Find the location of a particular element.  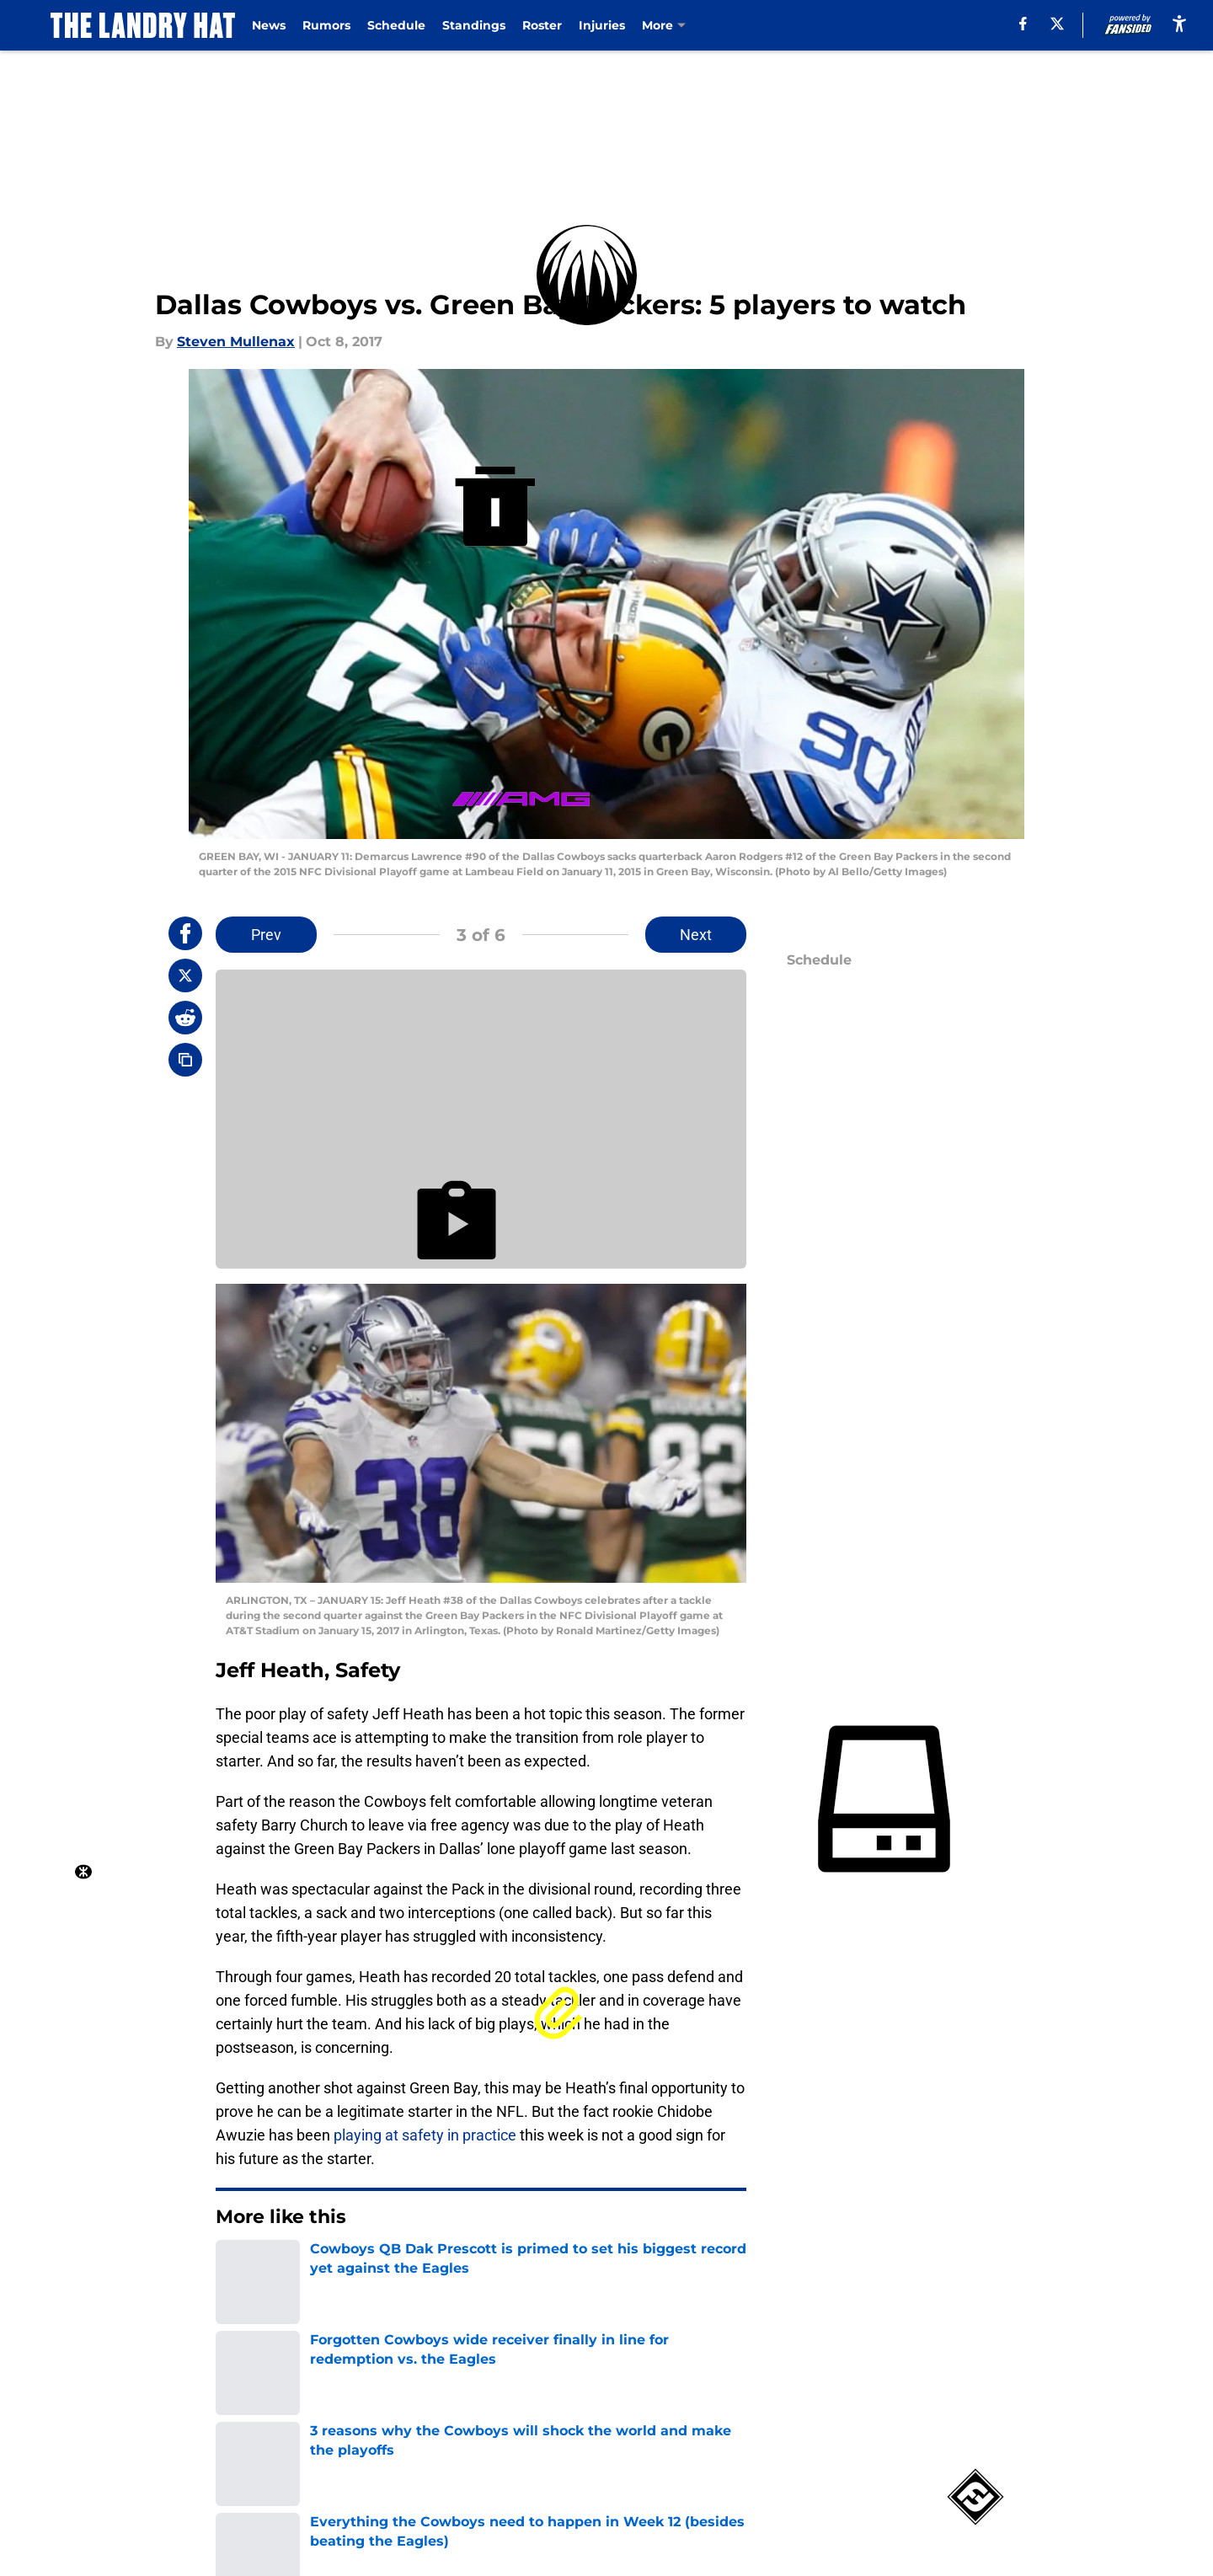

delete selected item is located at coordinates (495, 506).